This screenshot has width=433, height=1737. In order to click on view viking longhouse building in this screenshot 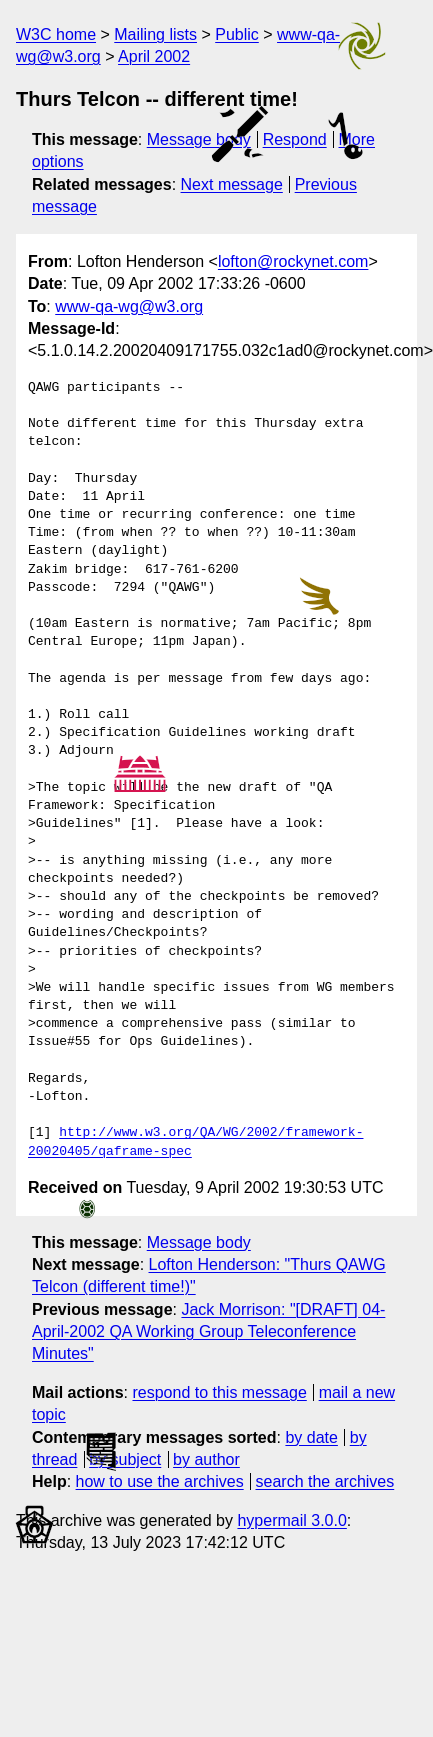, I will do `click(140, 770)`.